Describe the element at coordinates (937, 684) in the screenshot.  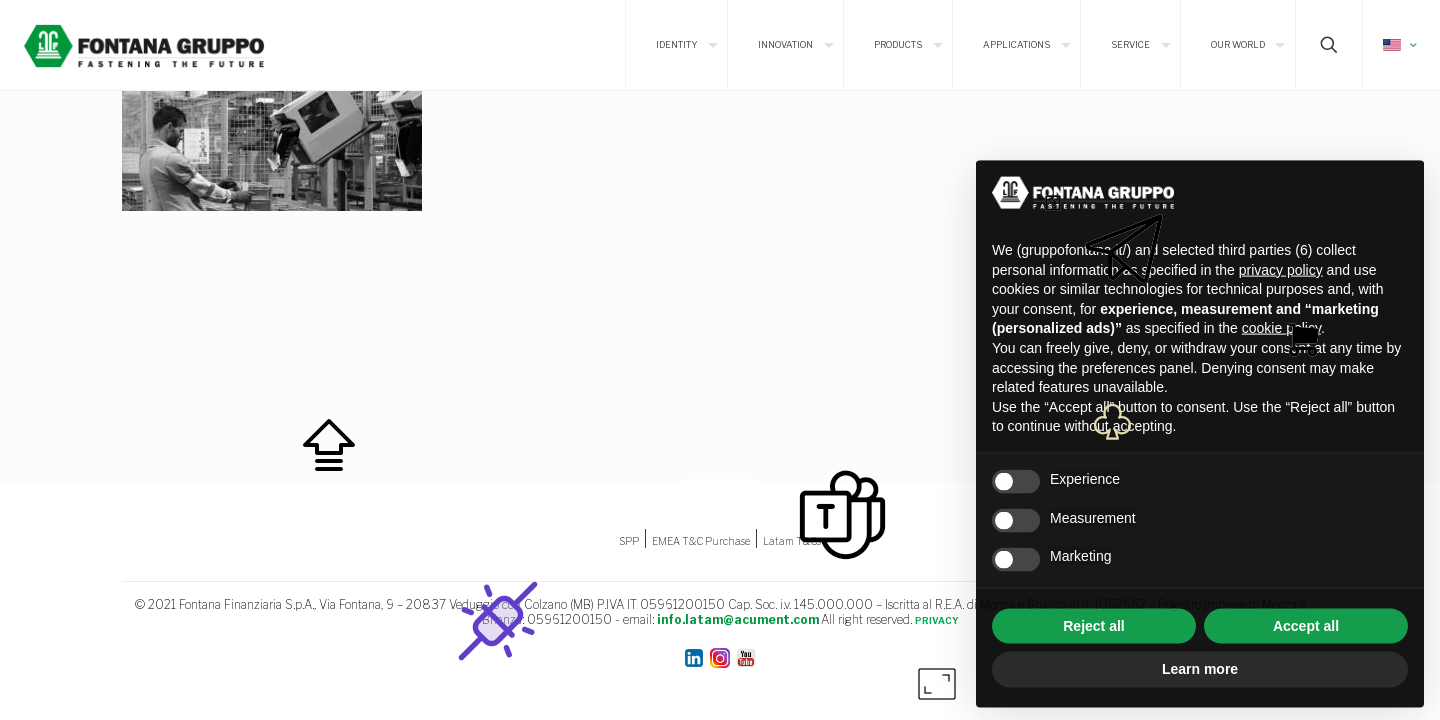
I see `enter fullscreen mode` at that location.